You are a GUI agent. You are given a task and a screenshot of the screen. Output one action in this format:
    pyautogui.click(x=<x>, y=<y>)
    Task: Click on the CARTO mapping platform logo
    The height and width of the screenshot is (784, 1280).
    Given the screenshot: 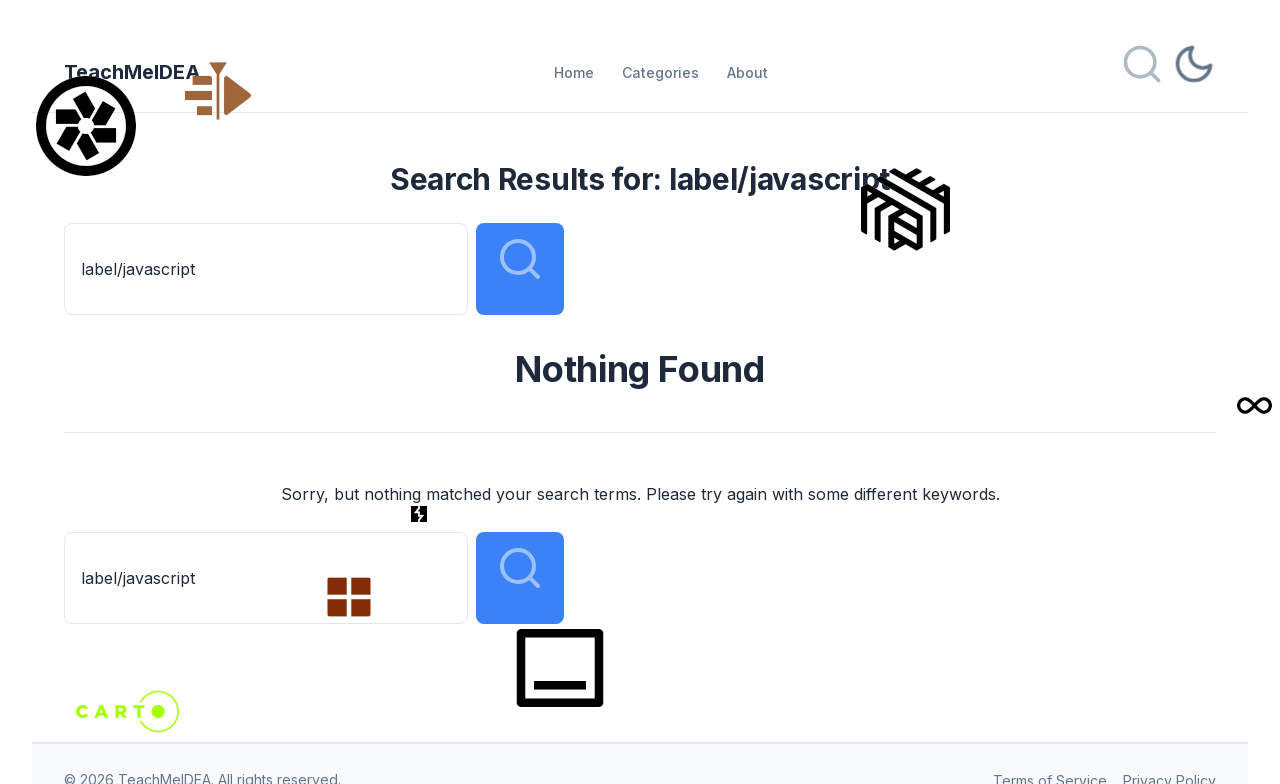 What is the action you would take?
    pyautogui.click(x=127, y=711)
    